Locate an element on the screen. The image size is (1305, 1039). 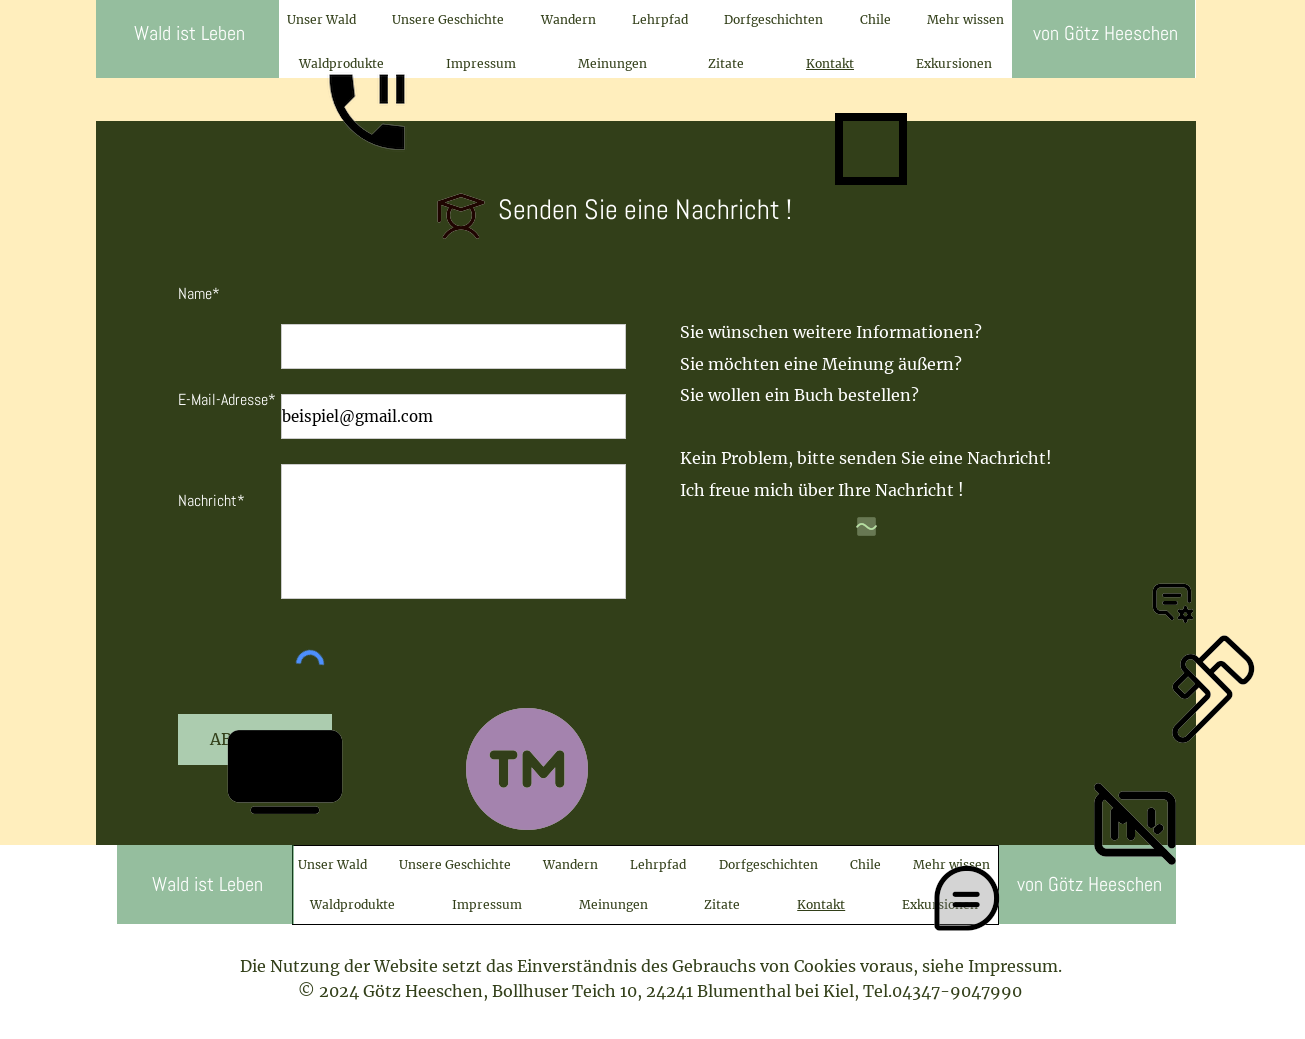
indicates trademarked content or branding is located at coordinates (527, 769).